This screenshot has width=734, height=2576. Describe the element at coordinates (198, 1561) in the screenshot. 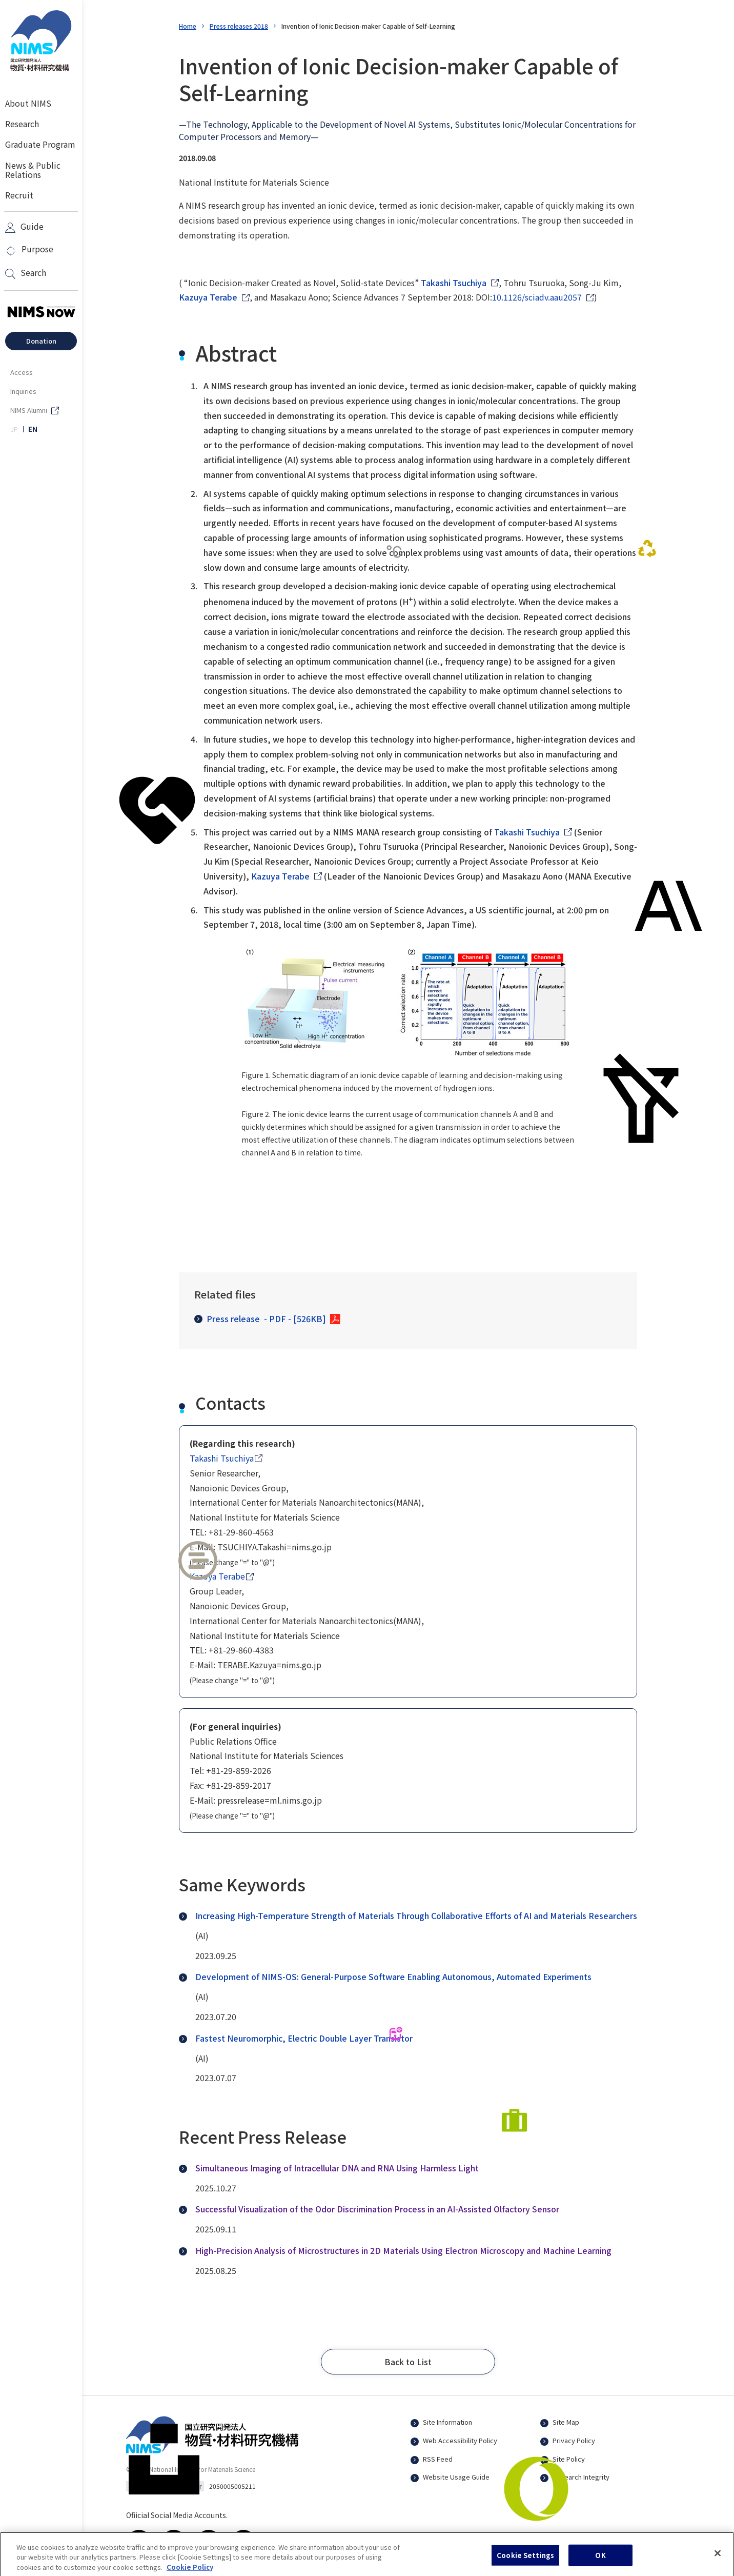

I see `open the When I Work app` at that location.